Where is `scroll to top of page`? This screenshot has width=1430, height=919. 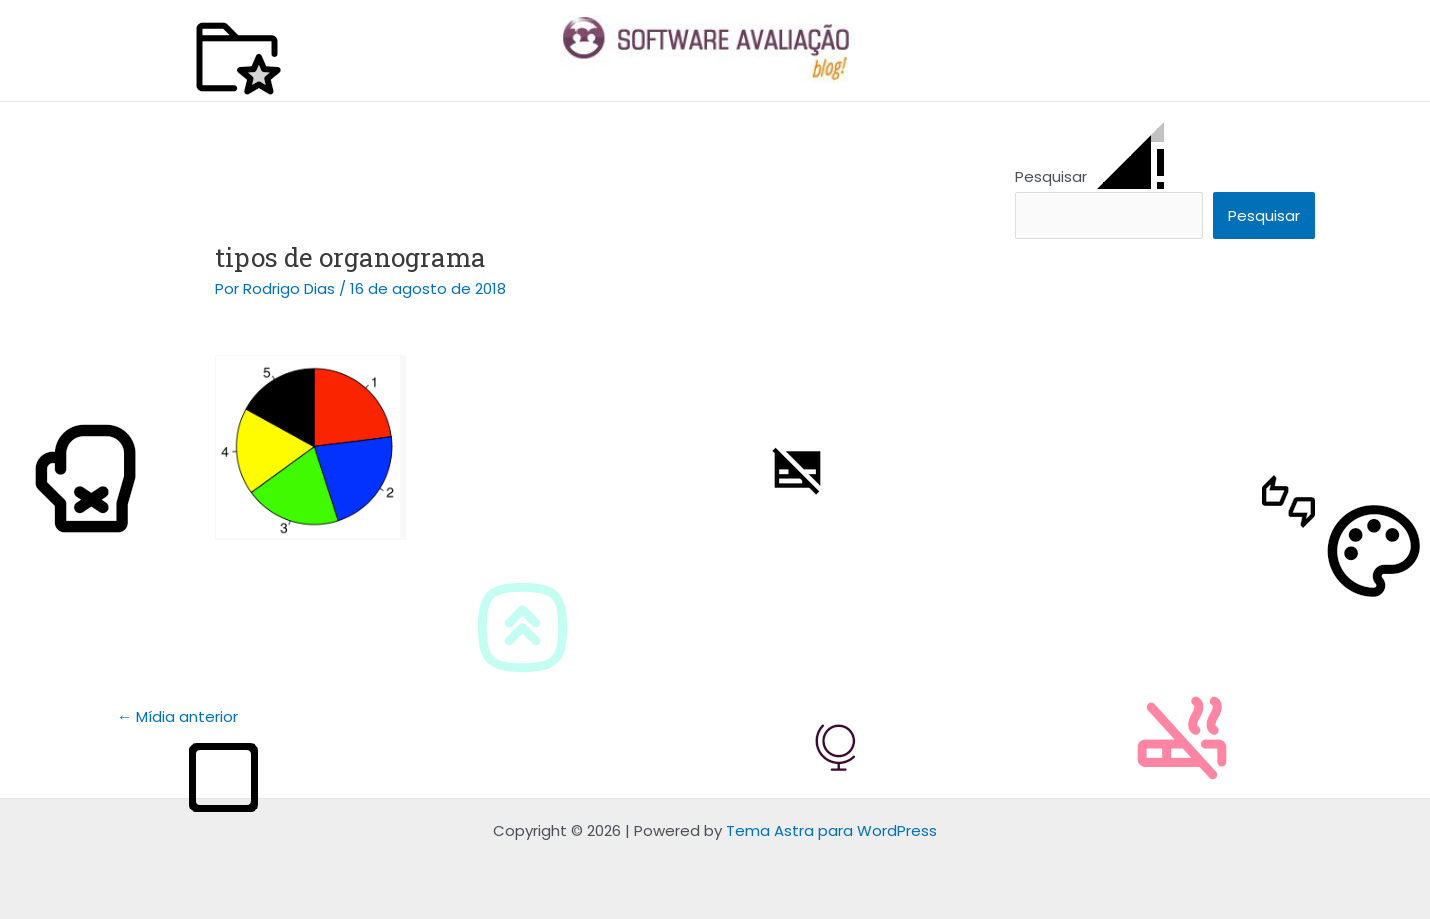
scroll to top of page is located at coordinates (522, 627).